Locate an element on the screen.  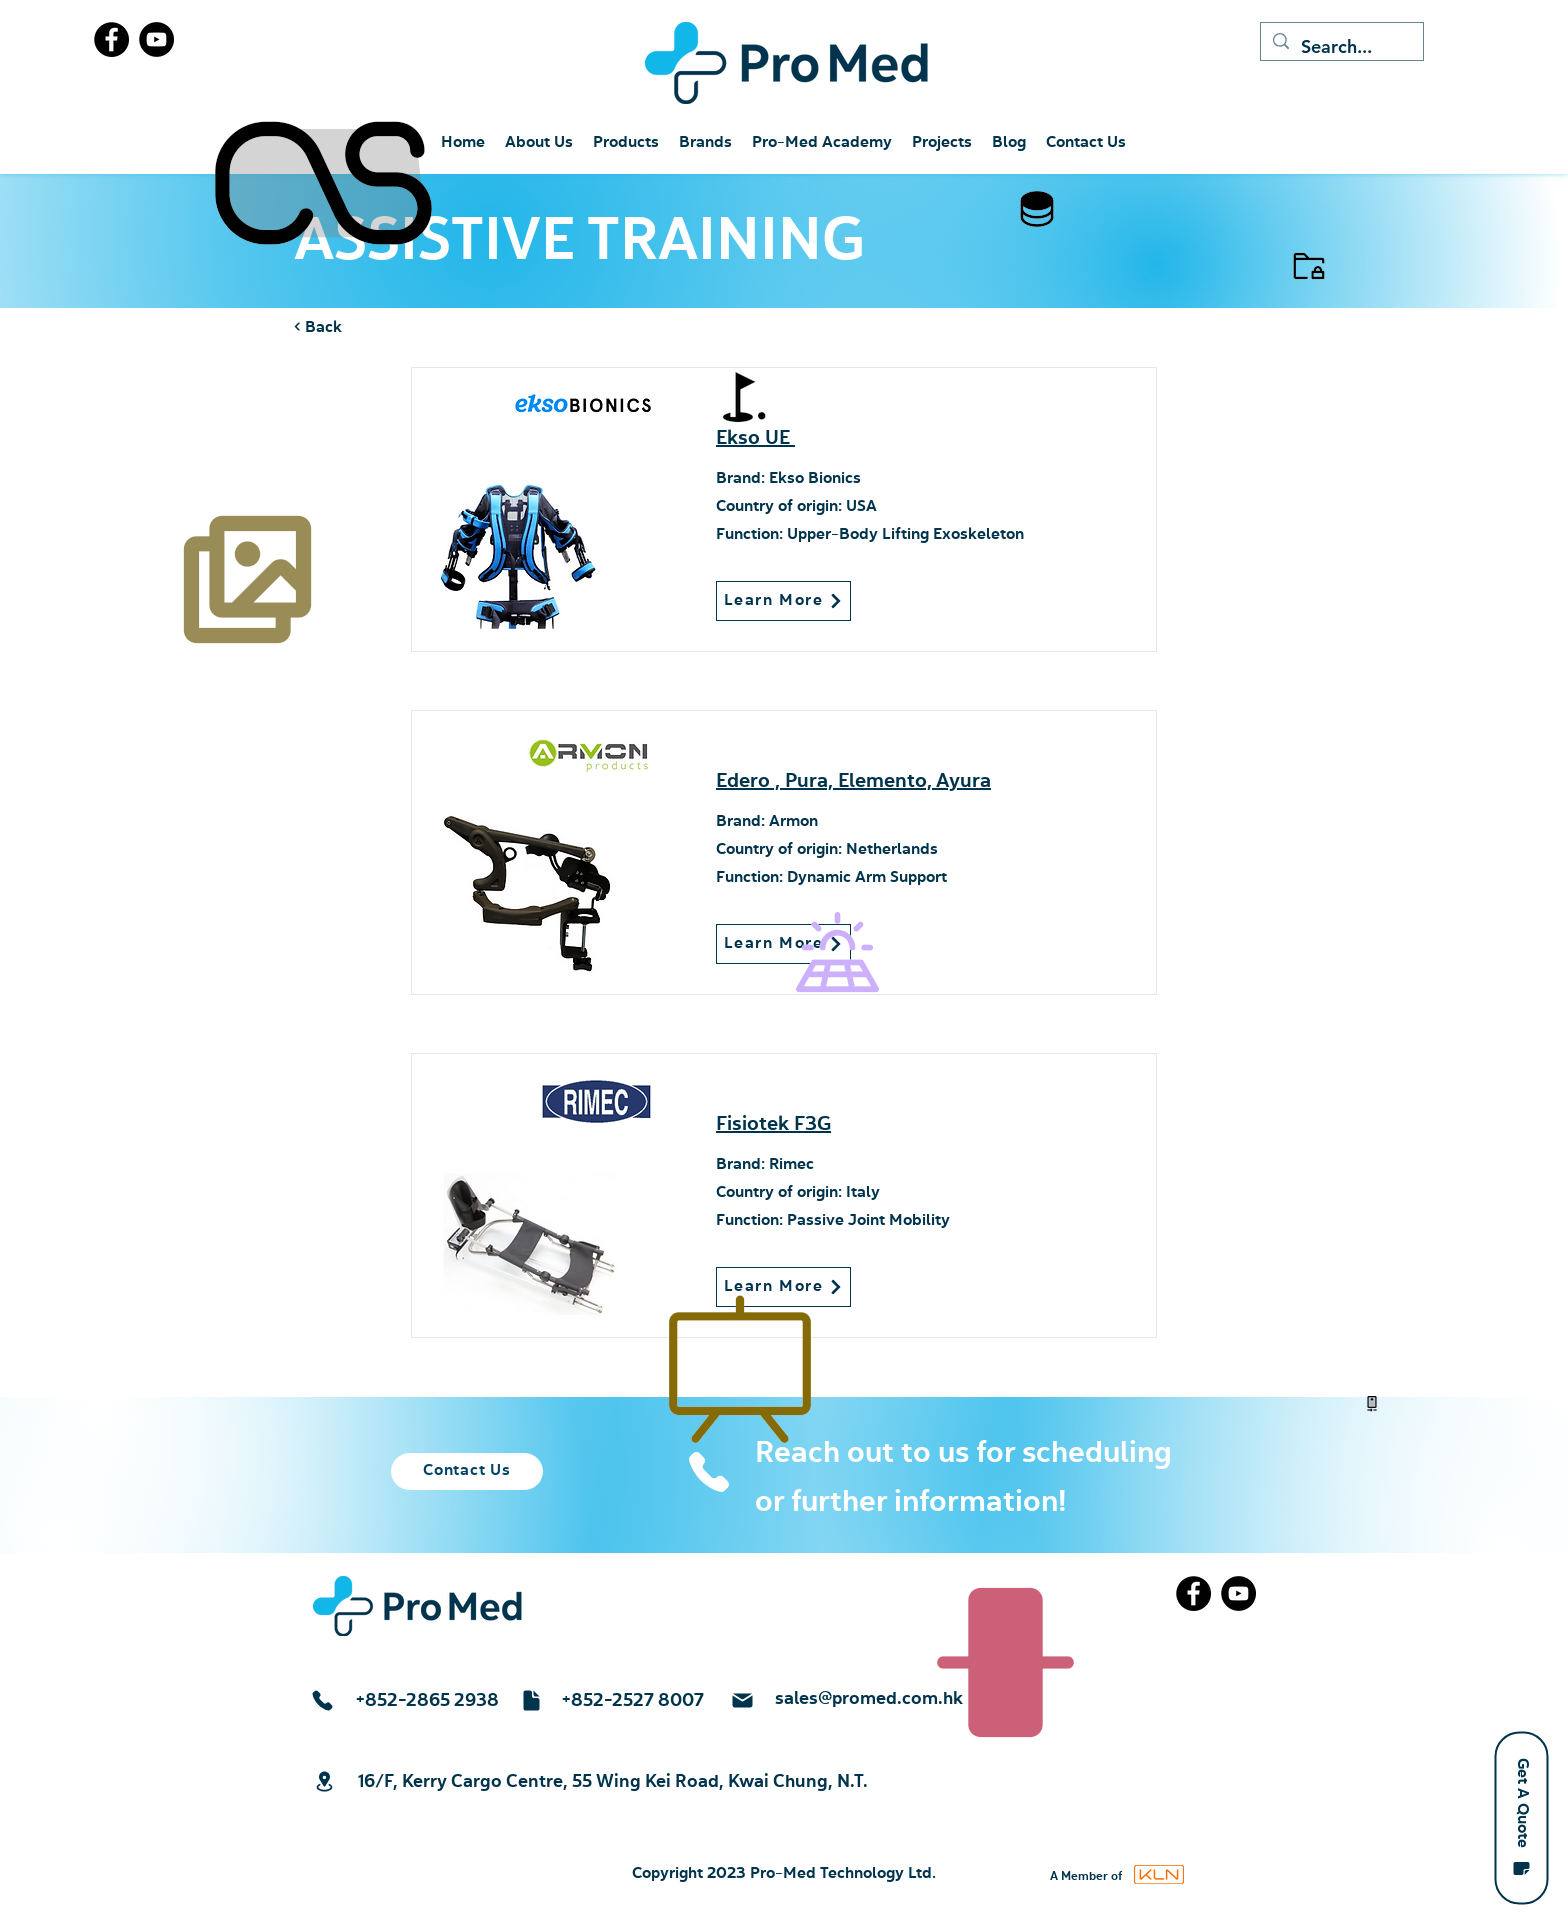
connect to Last.fm account is located at coordinates (323, 179).